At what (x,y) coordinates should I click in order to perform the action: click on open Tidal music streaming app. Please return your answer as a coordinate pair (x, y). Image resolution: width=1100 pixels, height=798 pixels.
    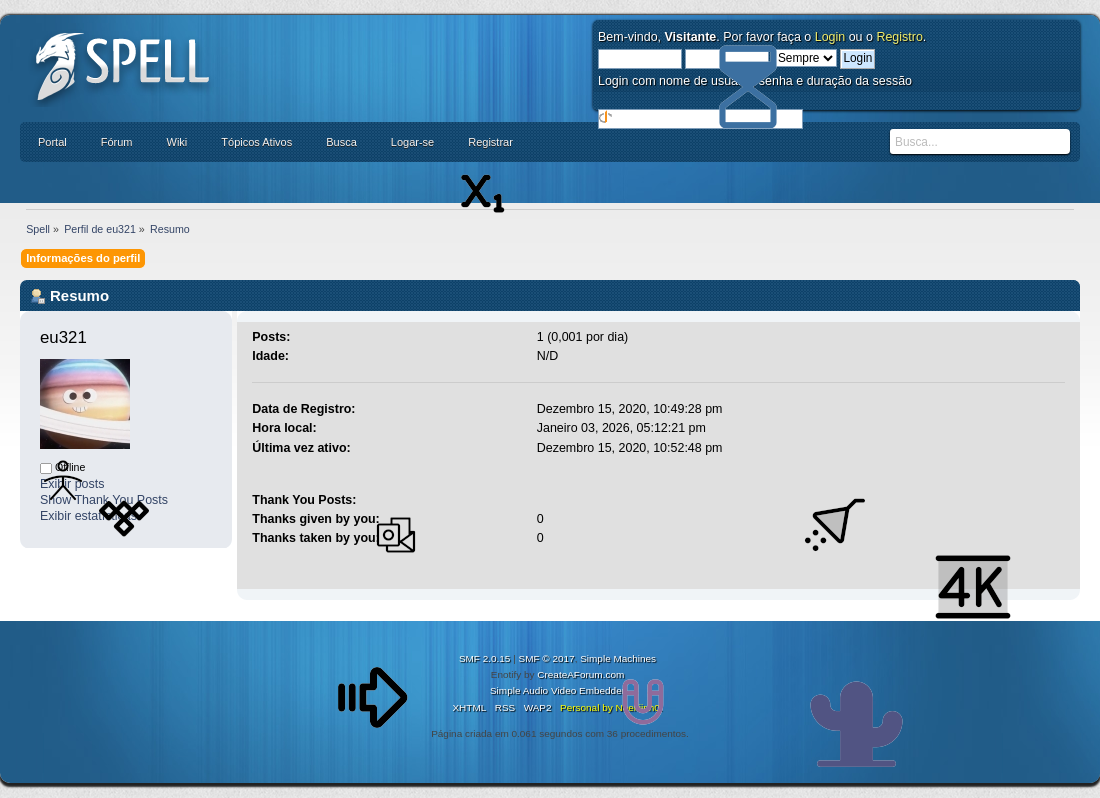
    Looking at the image, I should click on (124, 517).